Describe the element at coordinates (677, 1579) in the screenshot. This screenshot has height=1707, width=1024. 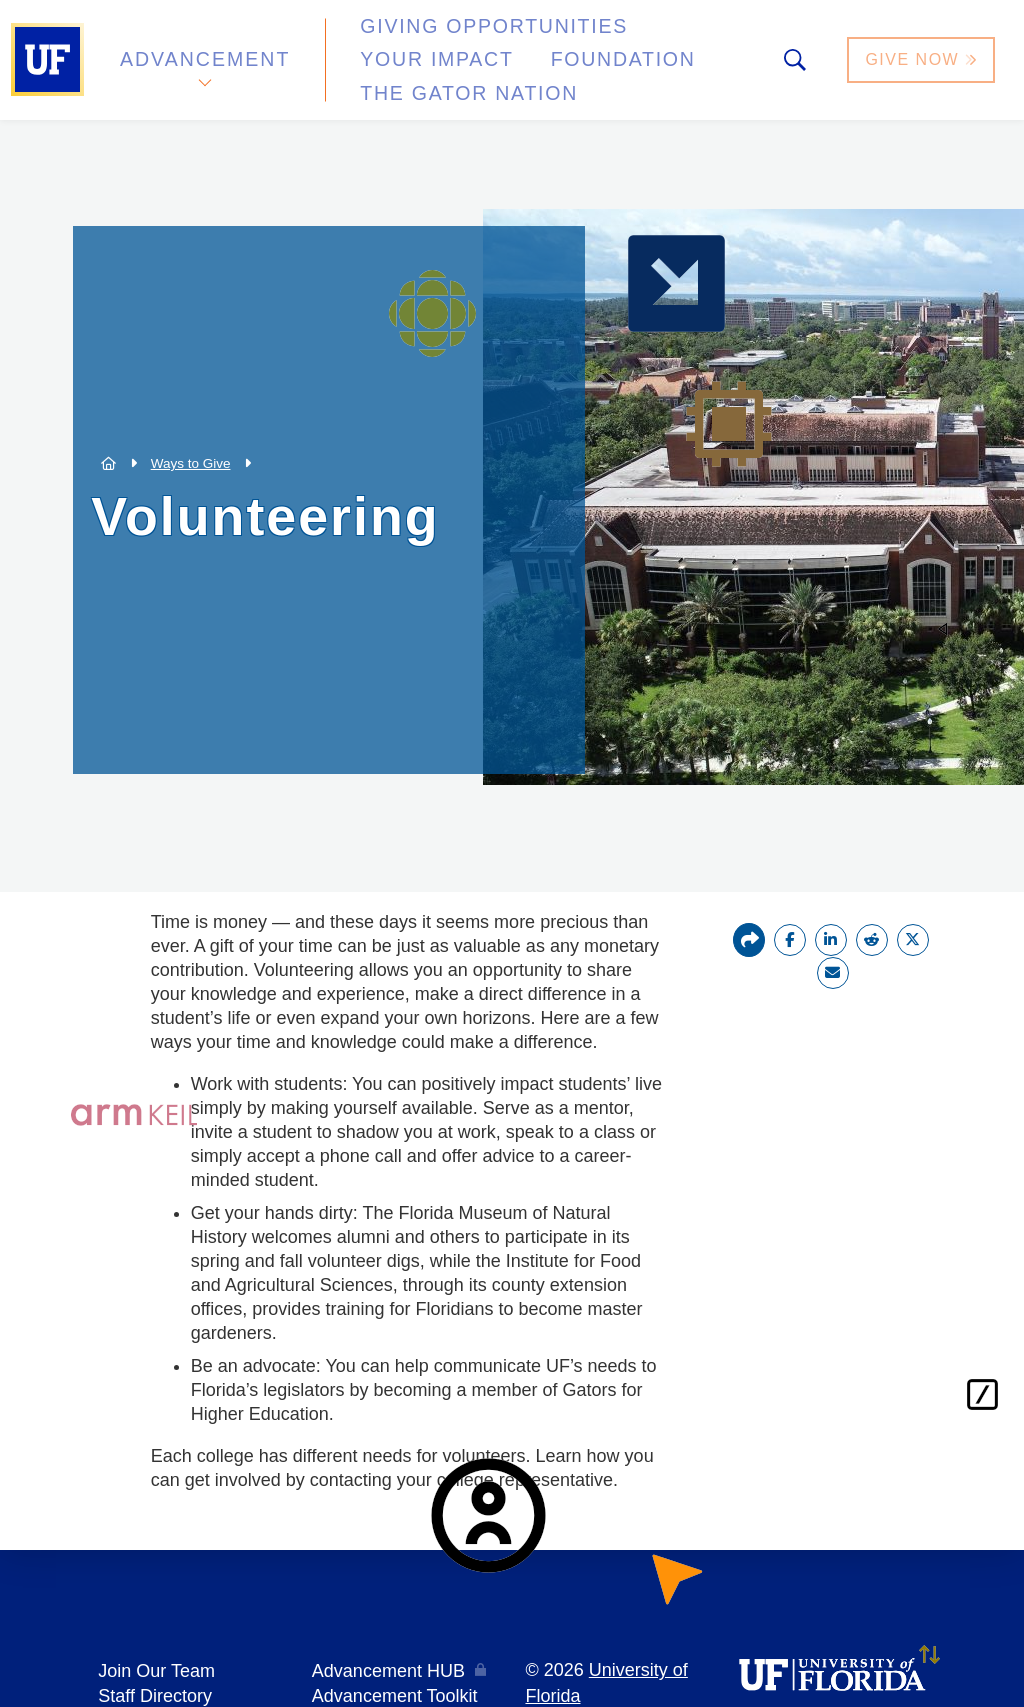
I see `start navigation to destination` at that location.